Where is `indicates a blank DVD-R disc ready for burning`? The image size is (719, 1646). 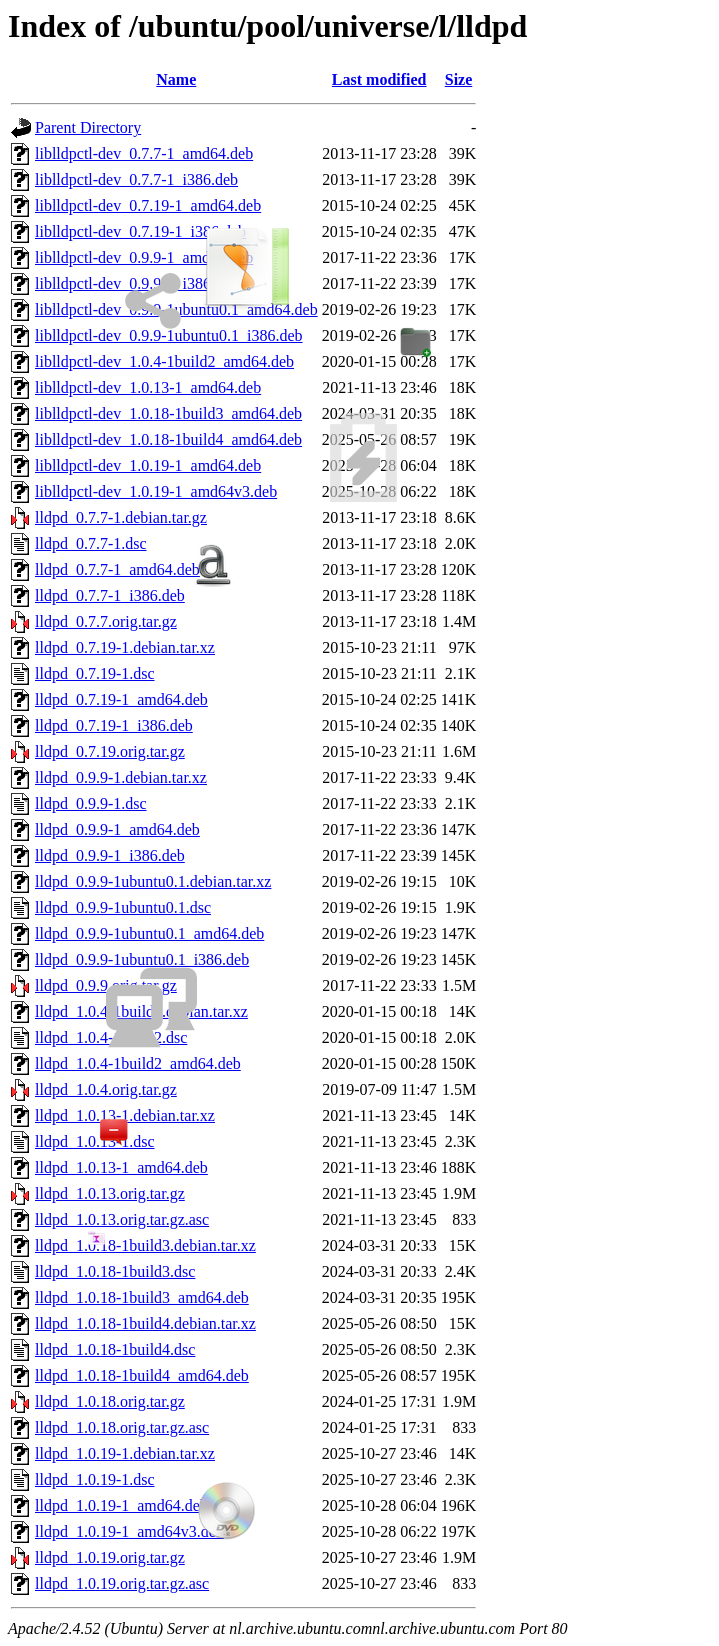 indicates a blank DVD-R disc ready for burning is located at coordinates (226, 1511).